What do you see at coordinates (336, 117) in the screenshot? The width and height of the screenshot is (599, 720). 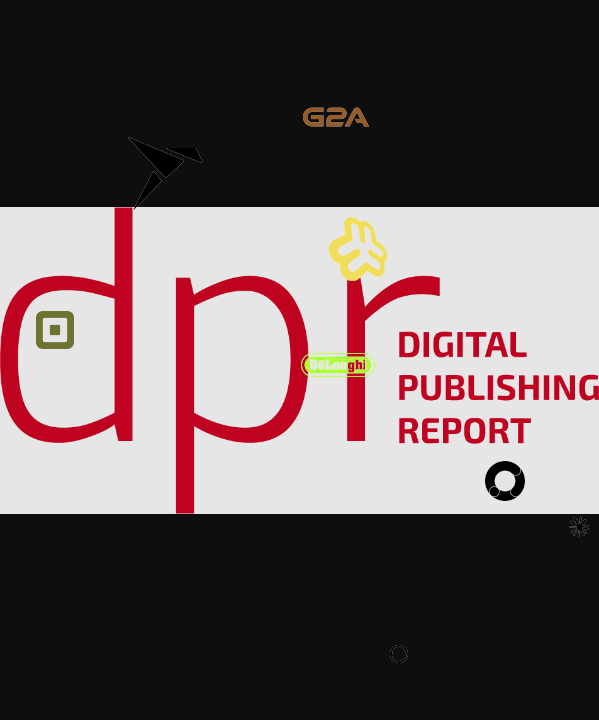 I see `visit the G2A gaming marketplace` at bounding box center [336, 117].